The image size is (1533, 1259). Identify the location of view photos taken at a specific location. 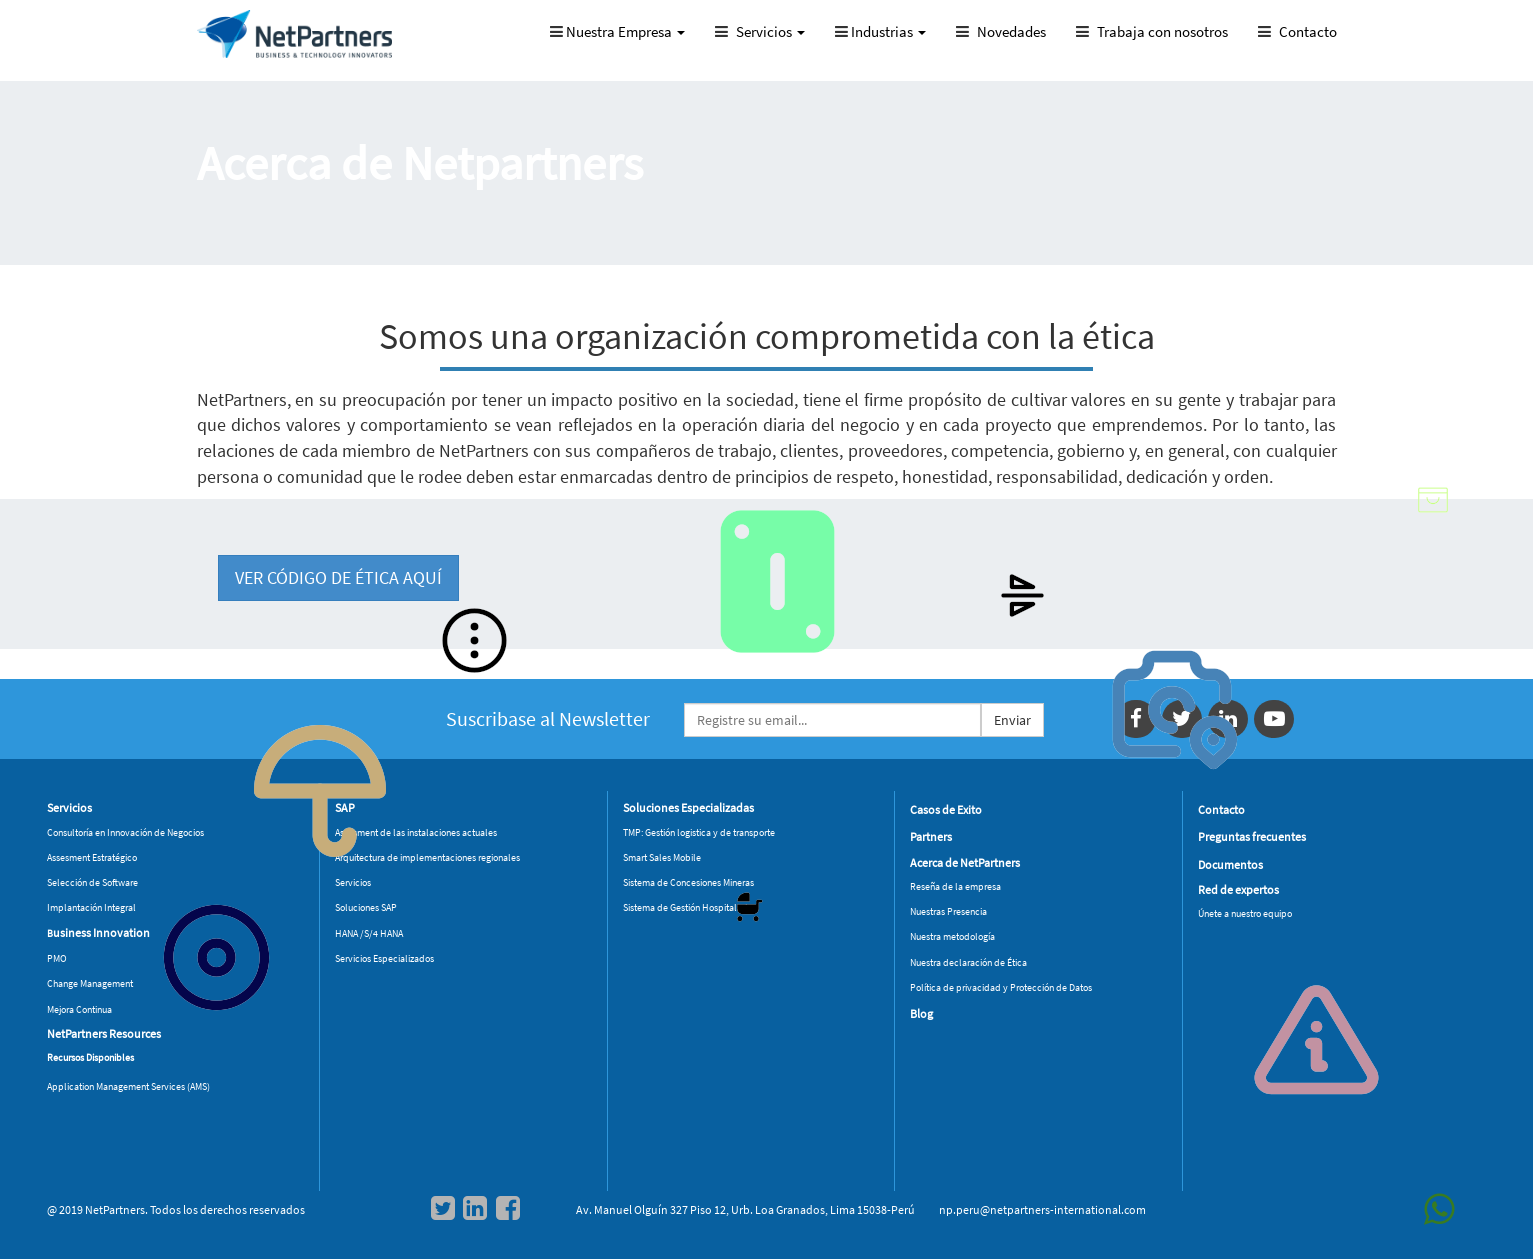
(1172, 704).